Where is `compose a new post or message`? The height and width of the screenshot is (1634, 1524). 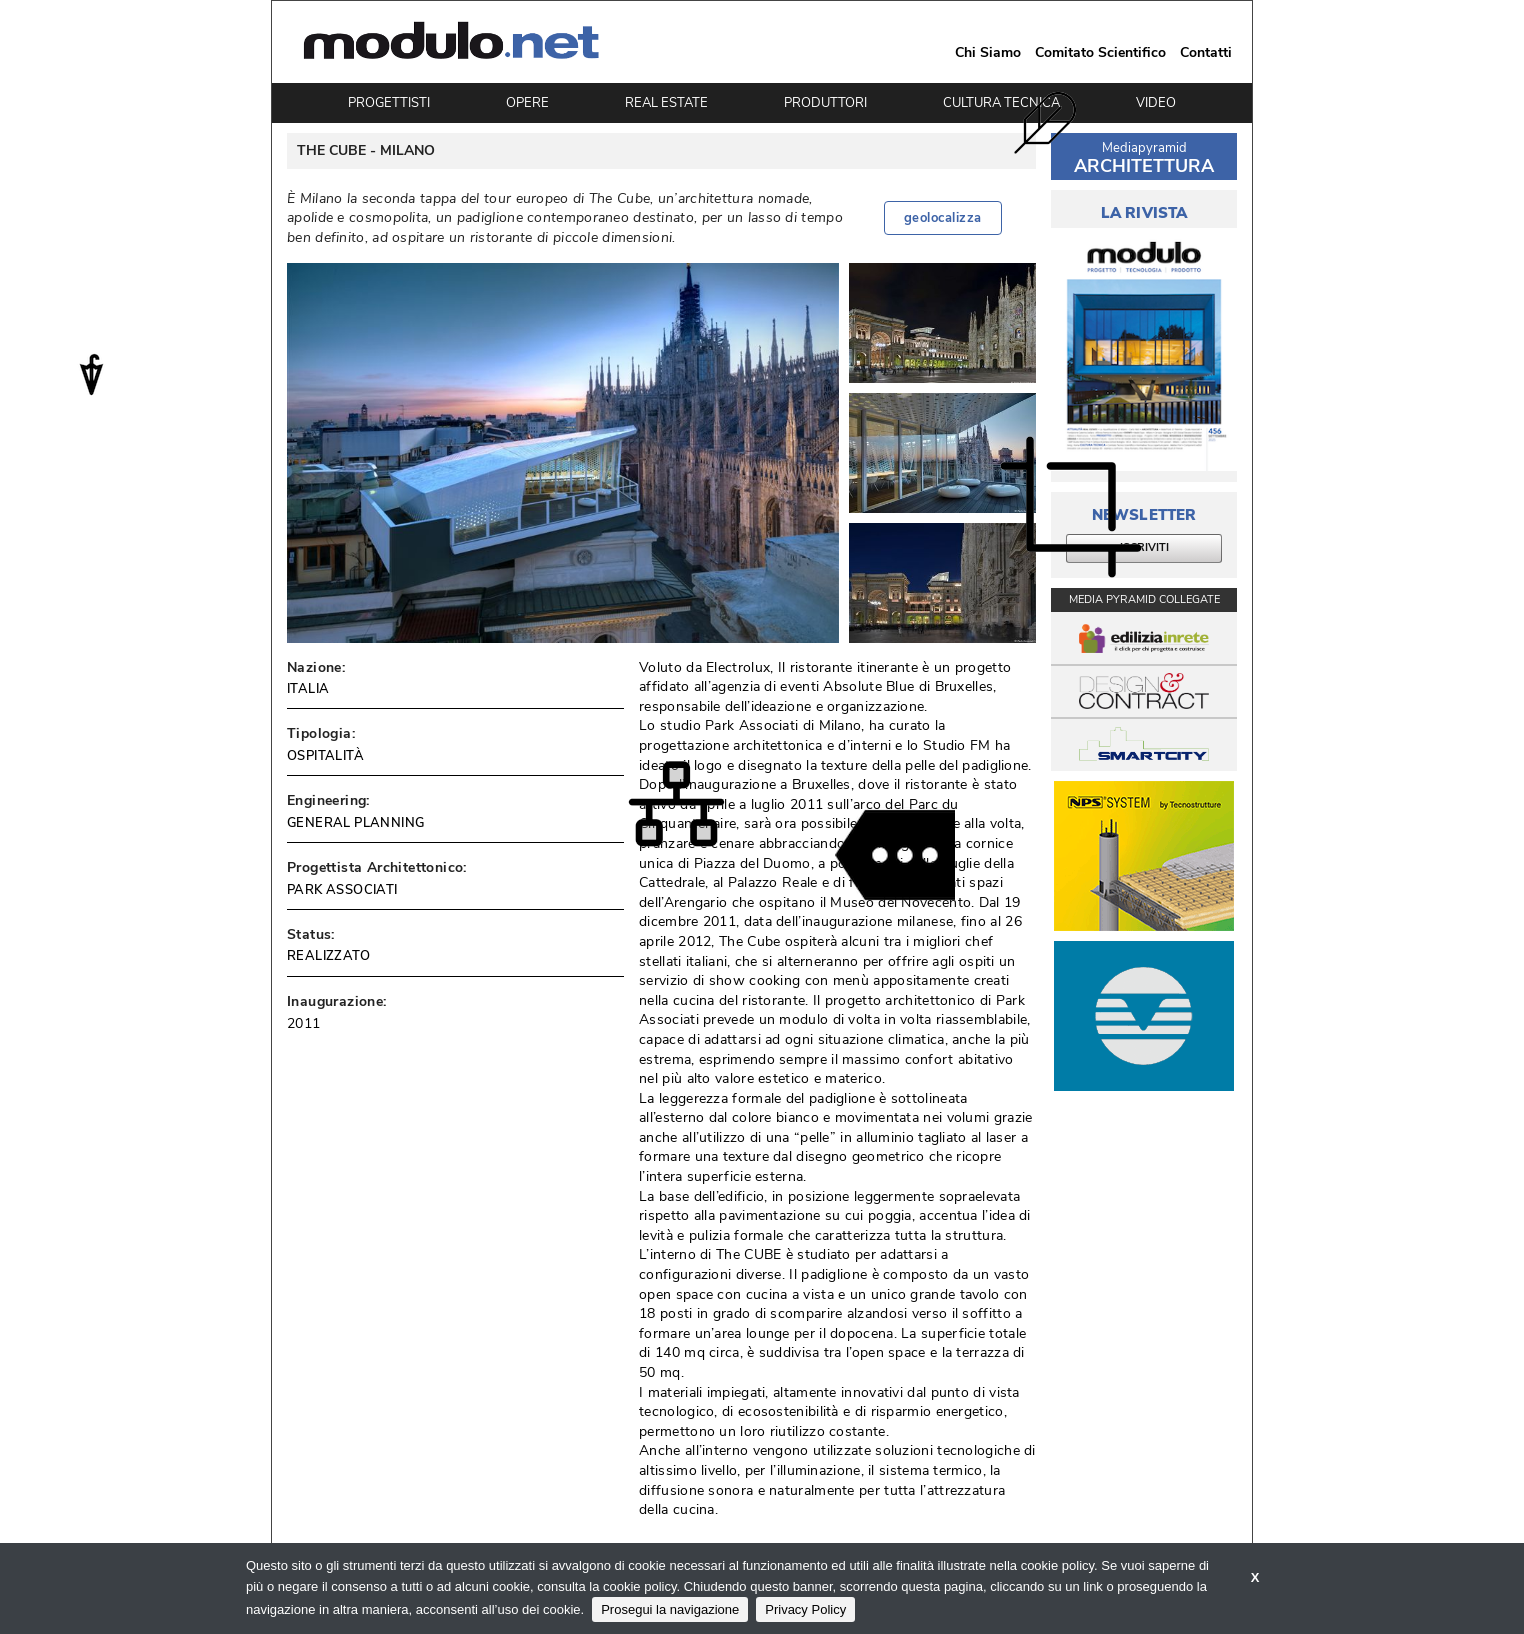
compose a new post or message is located at coordinates (1044, 124).